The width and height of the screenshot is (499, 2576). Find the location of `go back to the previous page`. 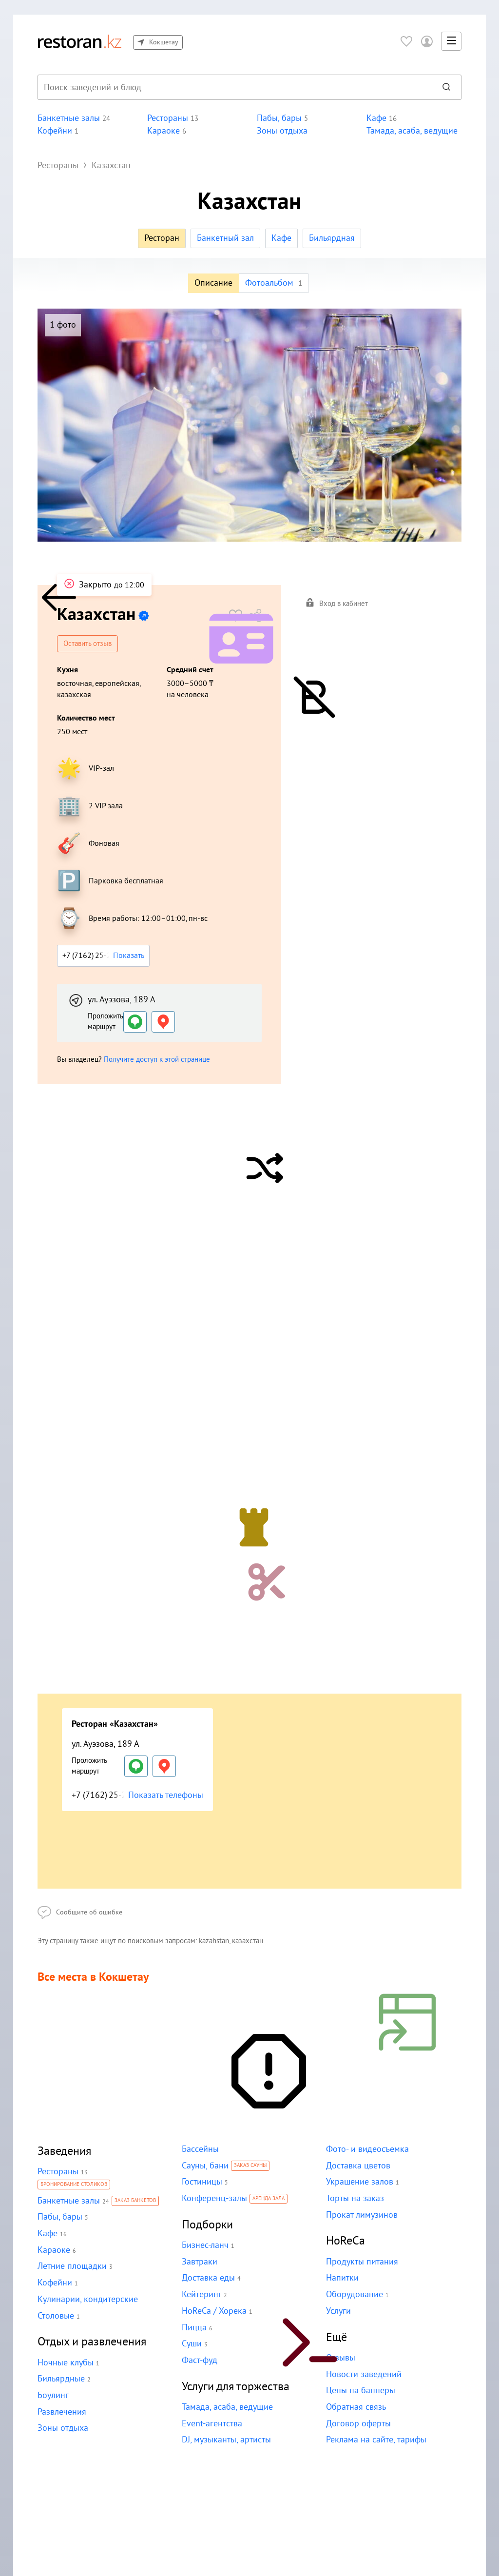

go back to the previous page is located at coordinates (58, 597).